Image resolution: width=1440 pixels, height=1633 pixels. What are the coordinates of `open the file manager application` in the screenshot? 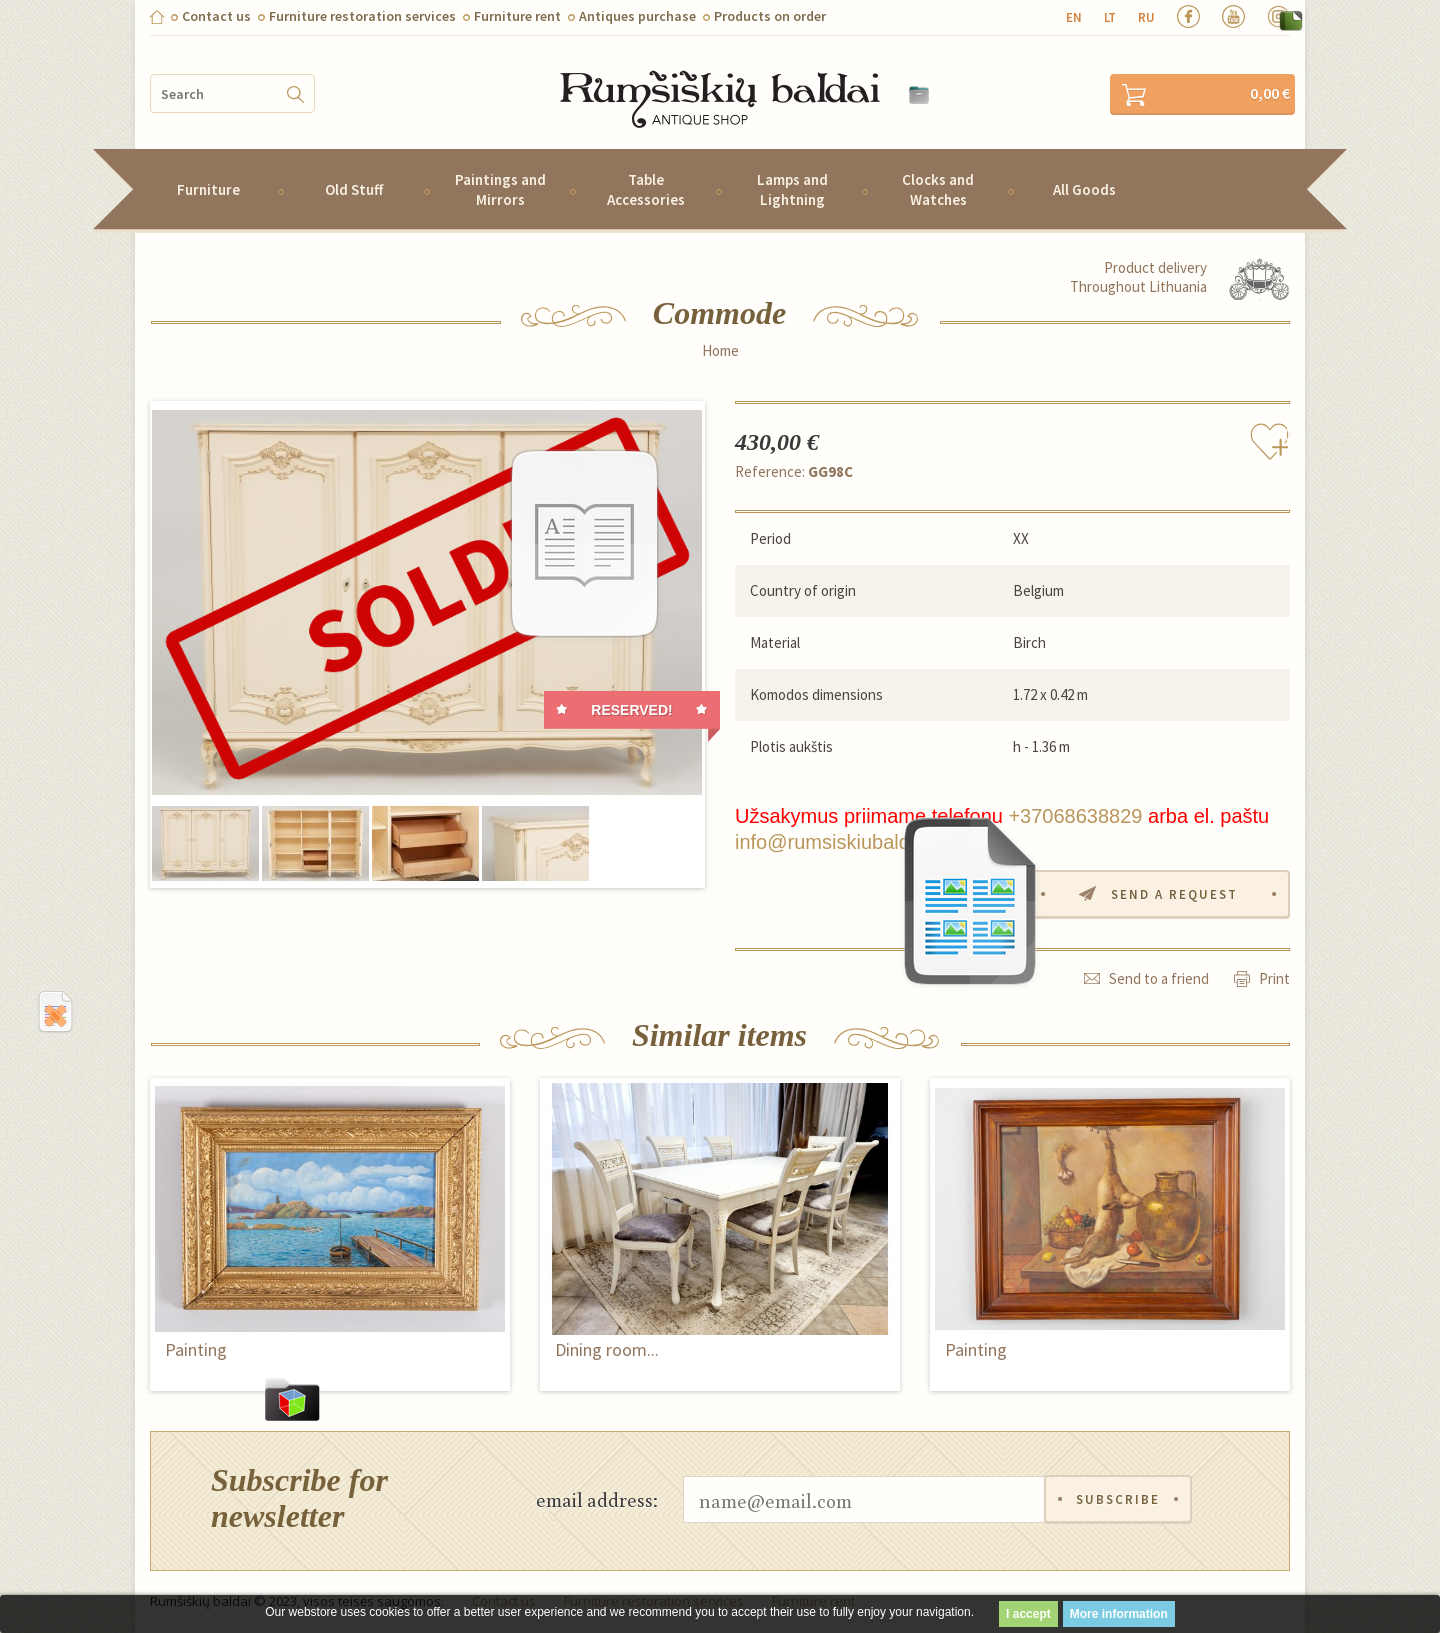 It's located at (919, 95).